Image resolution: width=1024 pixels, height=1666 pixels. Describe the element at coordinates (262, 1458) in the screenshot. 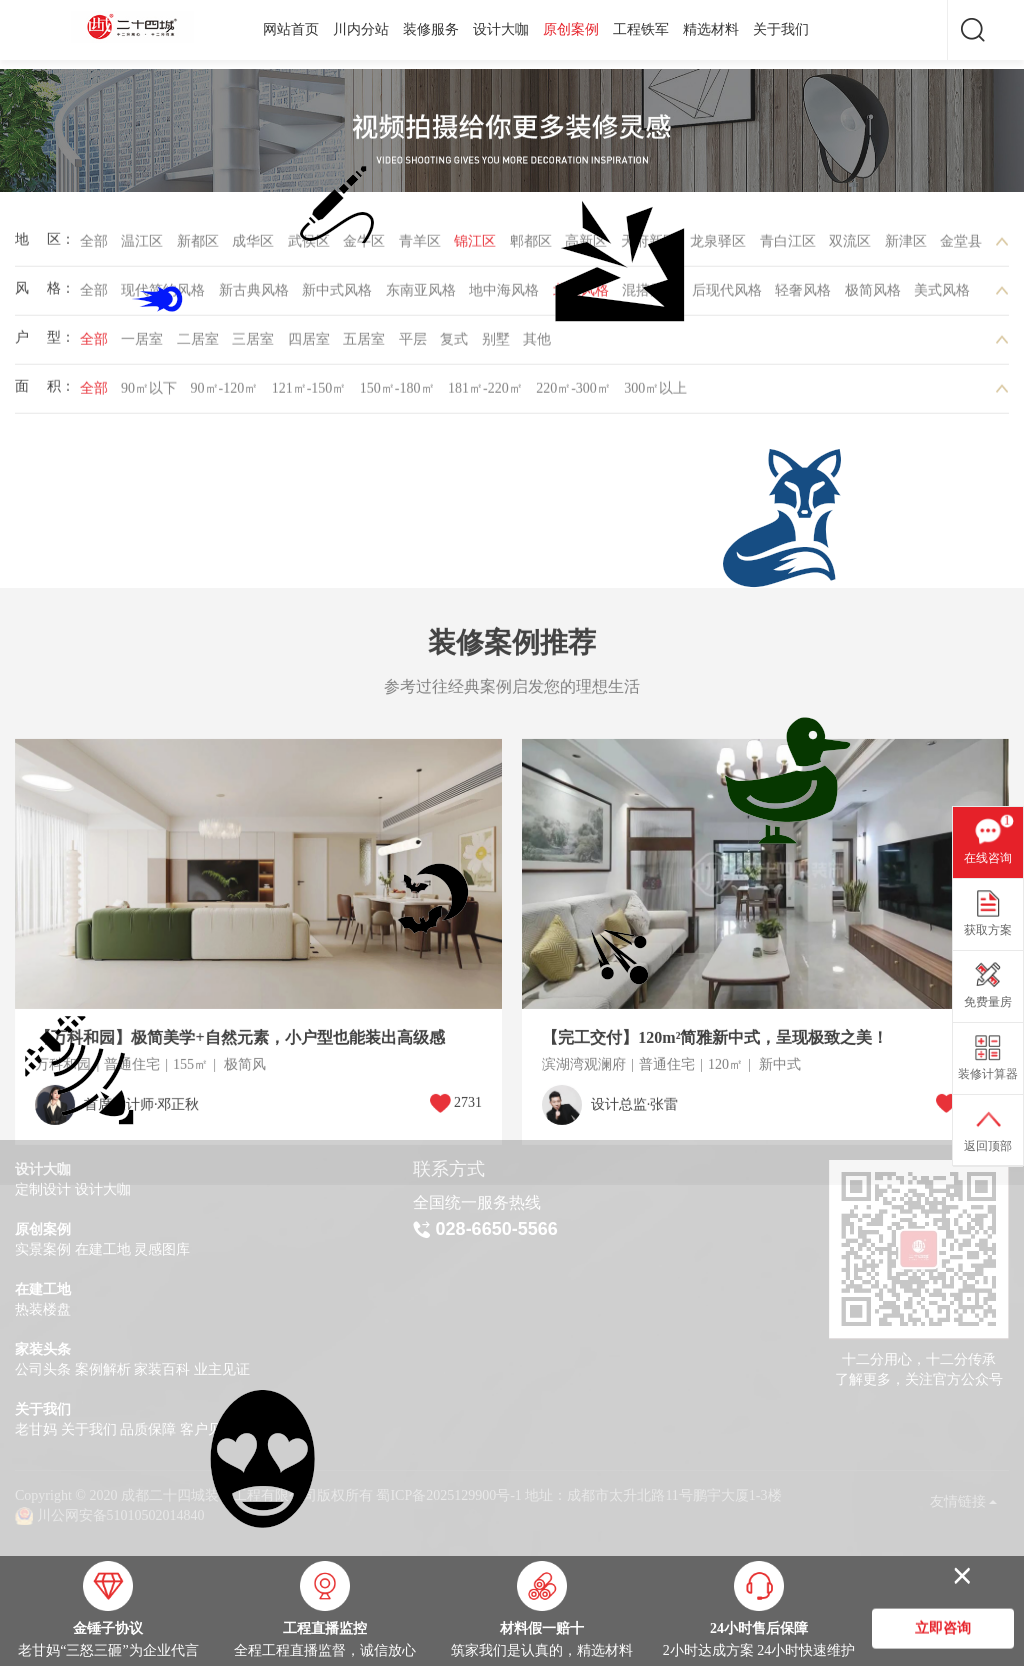

I see `indicates a "love" or "smitten" reaction` at that location.